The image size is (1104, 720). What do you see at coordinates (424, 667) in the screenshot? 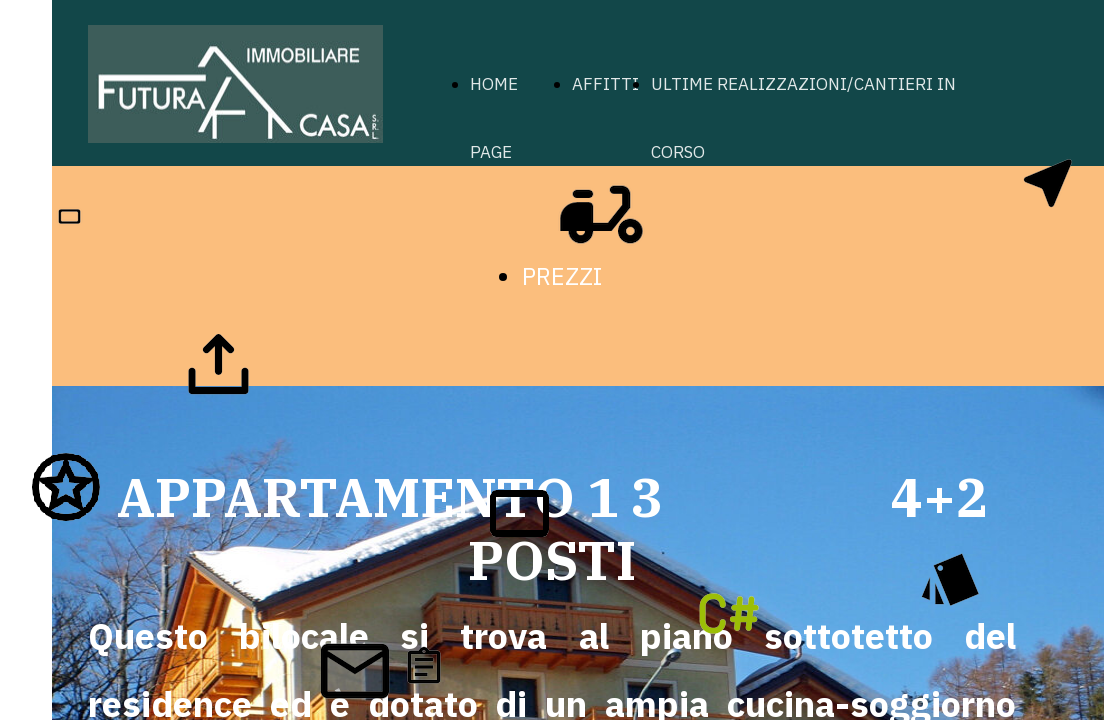
I see `view assignments or tasks` at bounding box center [424, 667].